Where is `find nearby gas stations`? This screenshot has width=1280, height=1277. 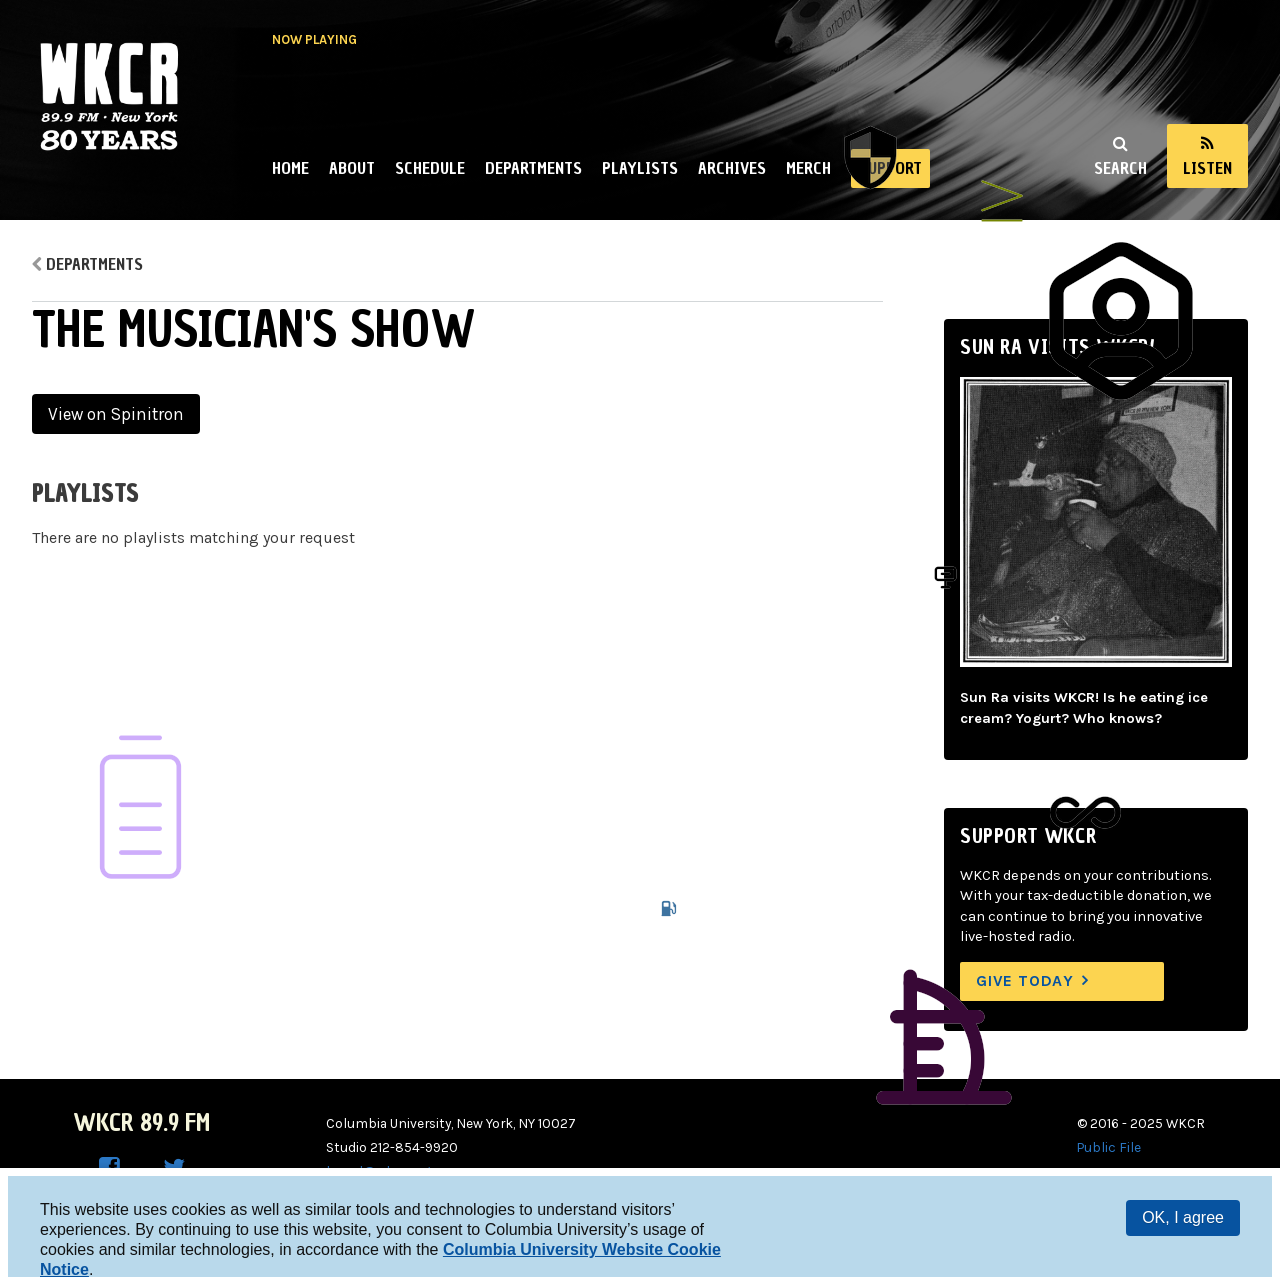
find nearby gas stations is located at coordinates (668, 908).